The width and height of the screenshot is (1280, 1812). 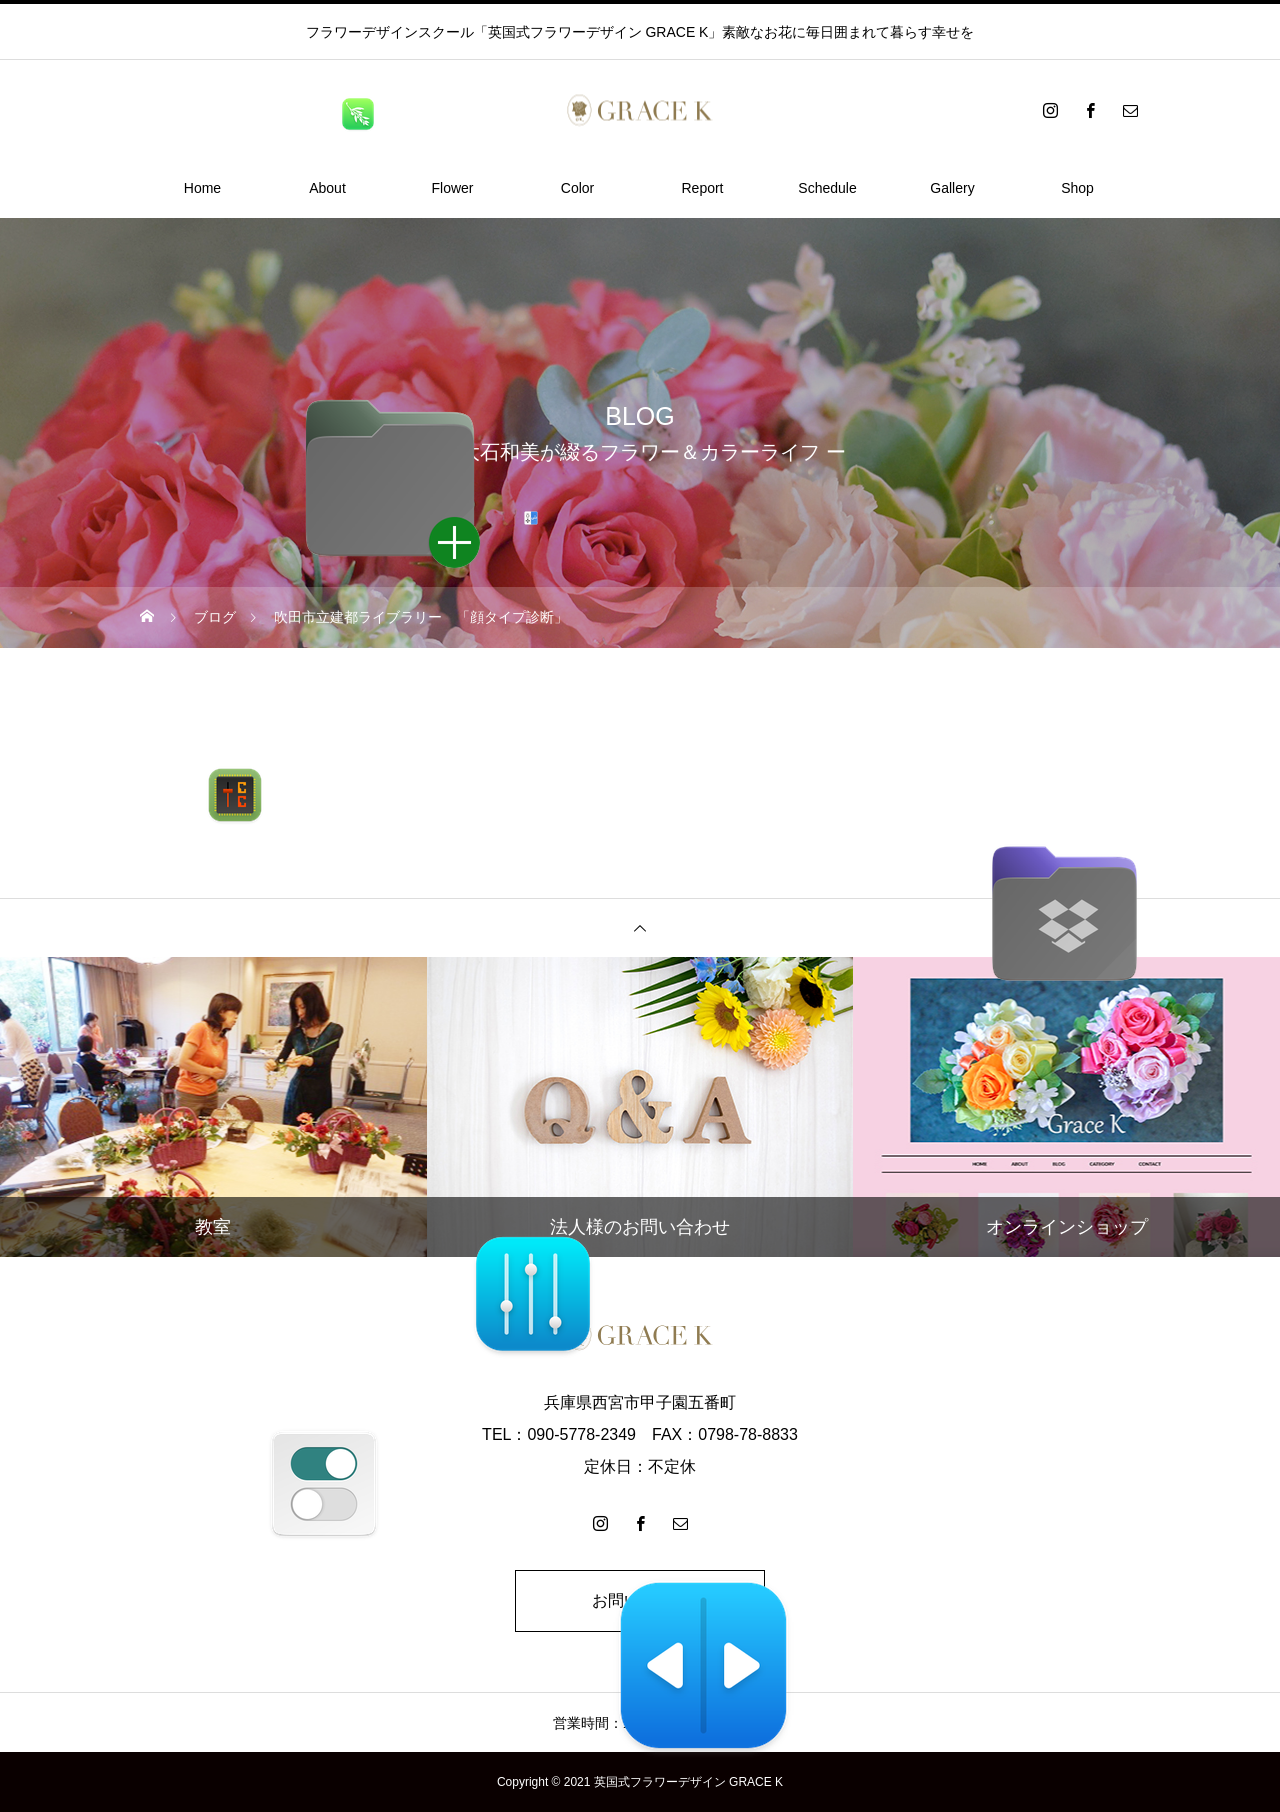 What do you see at coordinates (703, 1665) in the screenshot?
I see `xfce panel separator settings` at bounding box center [703, 1665].